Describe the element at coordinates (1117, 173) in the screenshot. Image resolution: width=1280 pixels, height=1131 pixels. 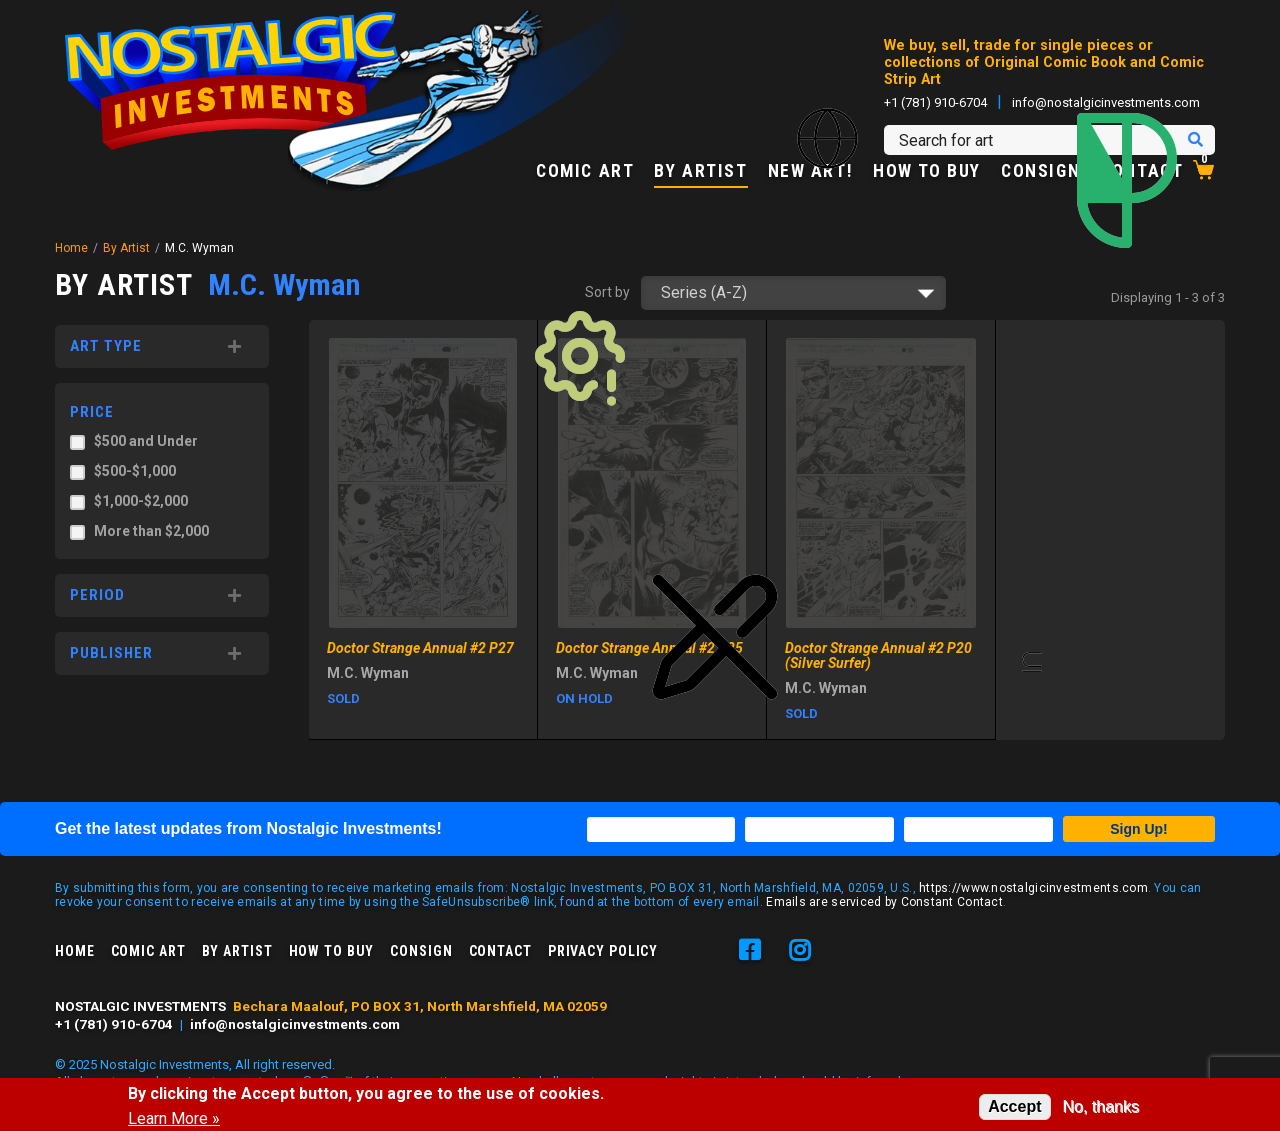
I see `phosphor icons logo` at that location.